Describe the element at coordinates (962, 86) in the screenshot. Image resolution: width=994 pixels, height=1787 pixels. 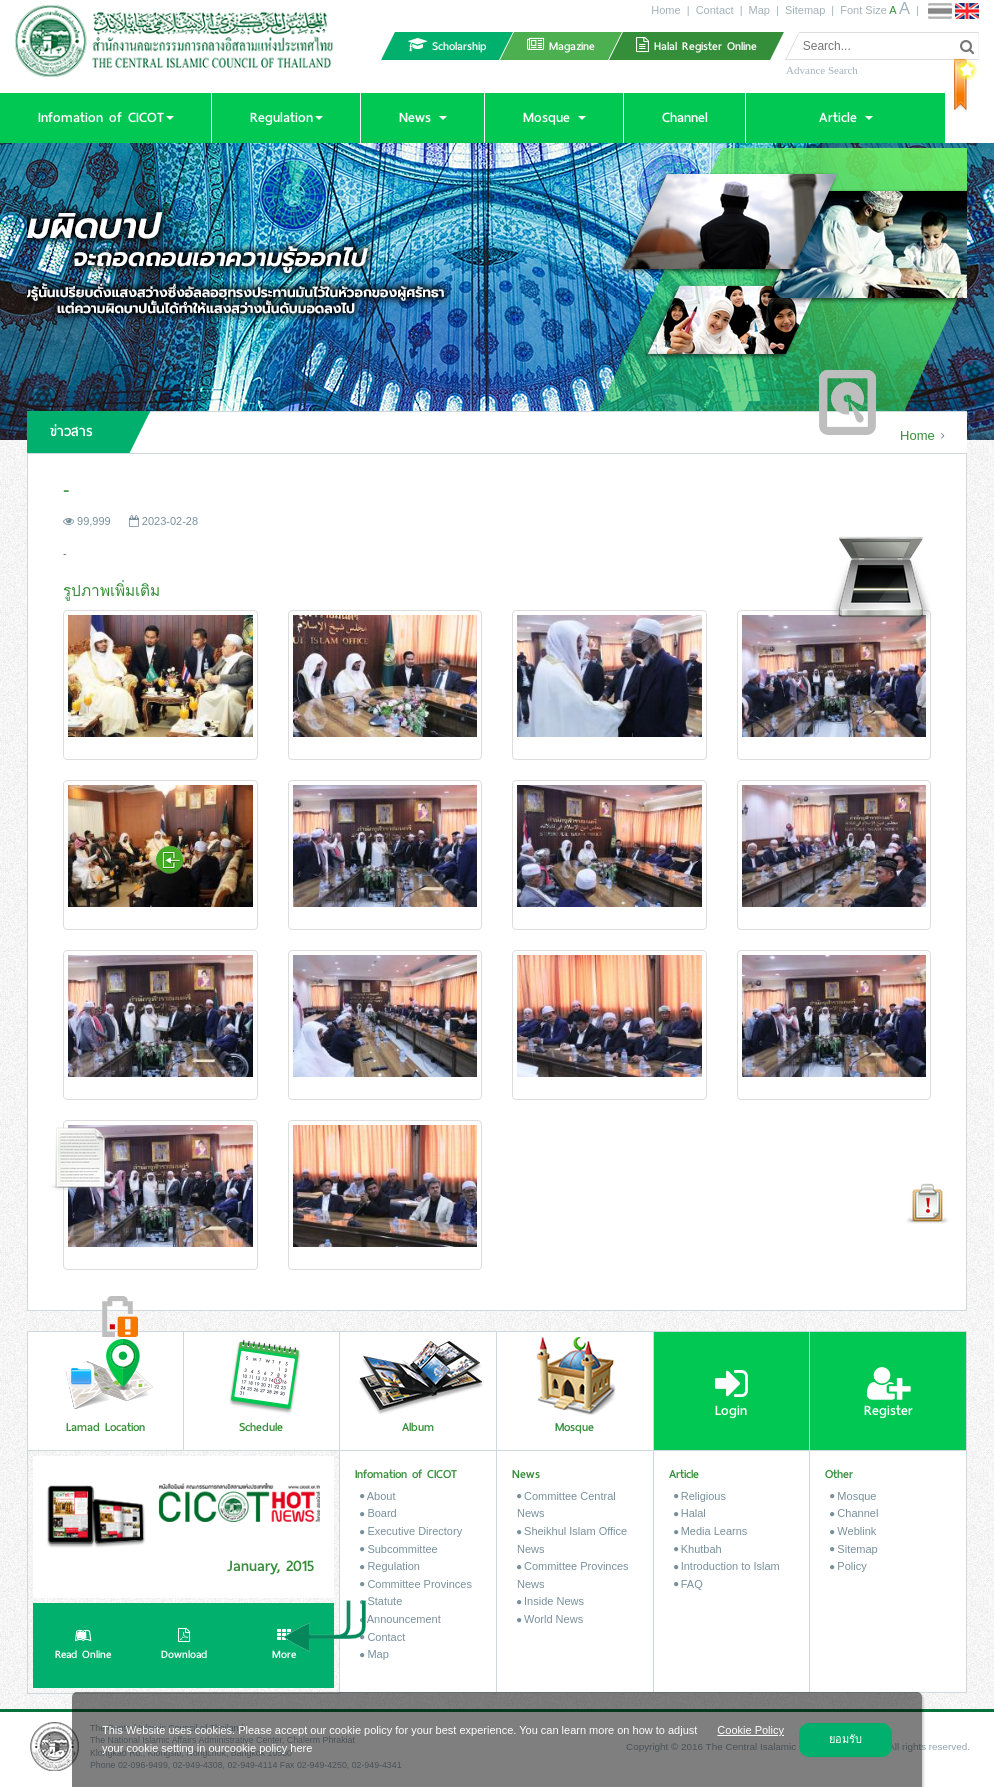
I see `add a new bookmark` at that location.